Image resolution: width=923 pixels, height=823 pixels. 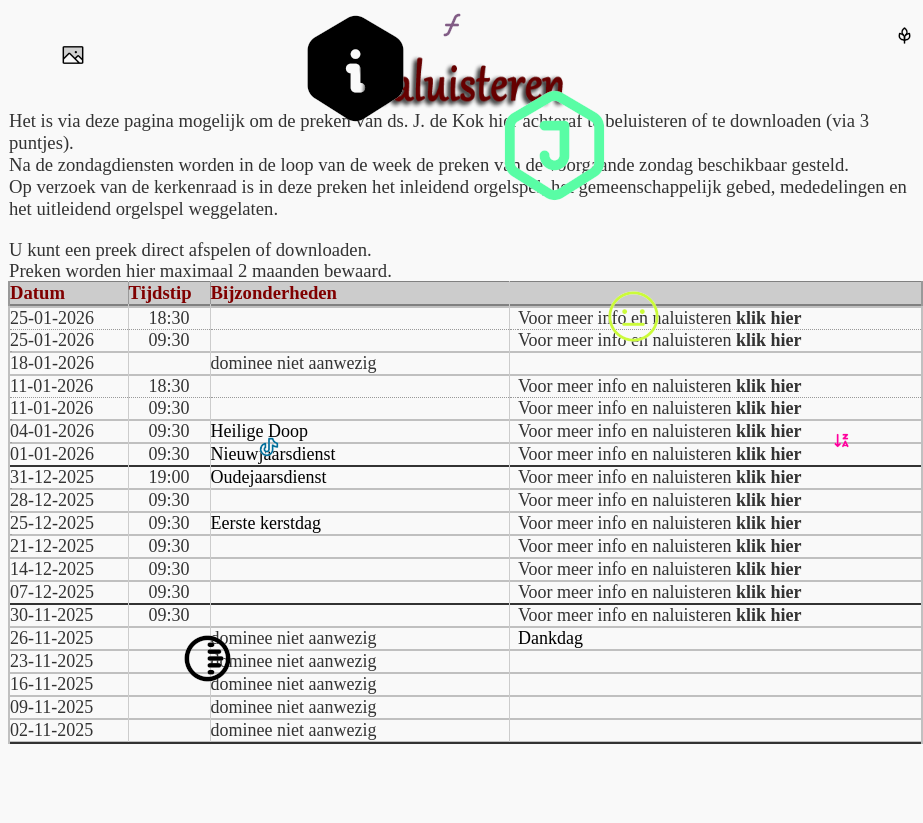 What do you see at coordinates (904, 35) in the screenshot?
I see `indicates grain or wheat-based ingredients` at bounding box center [904, 35].